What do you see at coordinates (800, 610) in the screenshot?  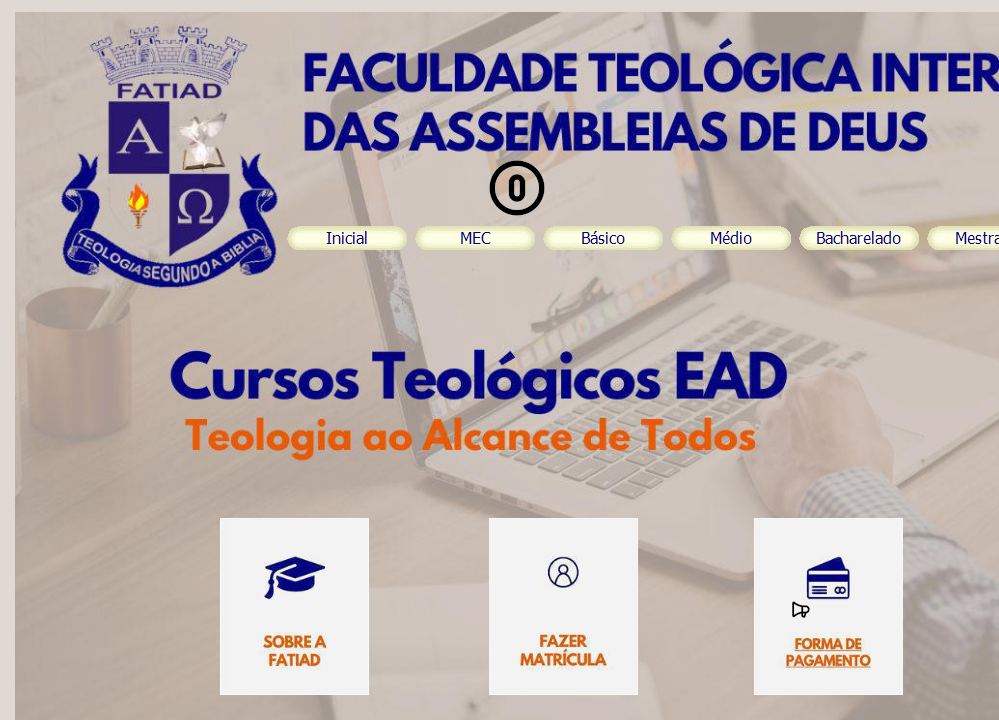 I see `make an announcement or broadcast` at bounding box center [800, 610].